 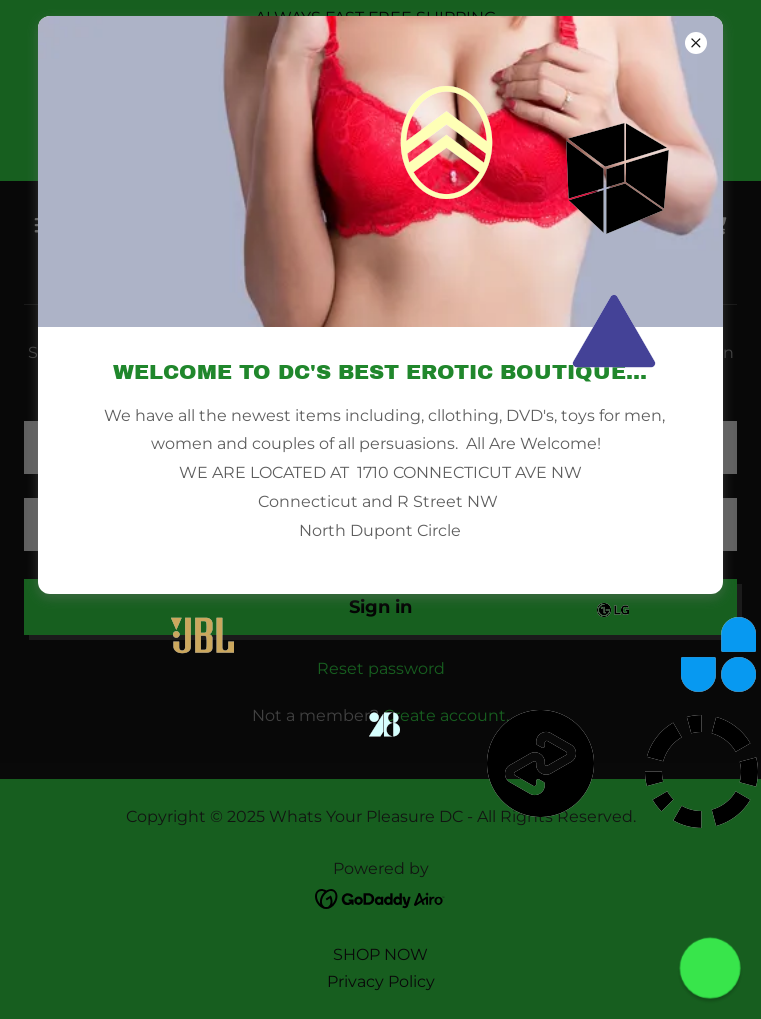 What do you see at coordinates (701, 771) in the screenshot?
I see `link to codacy code quality platform` at bounding box center [701, 771].